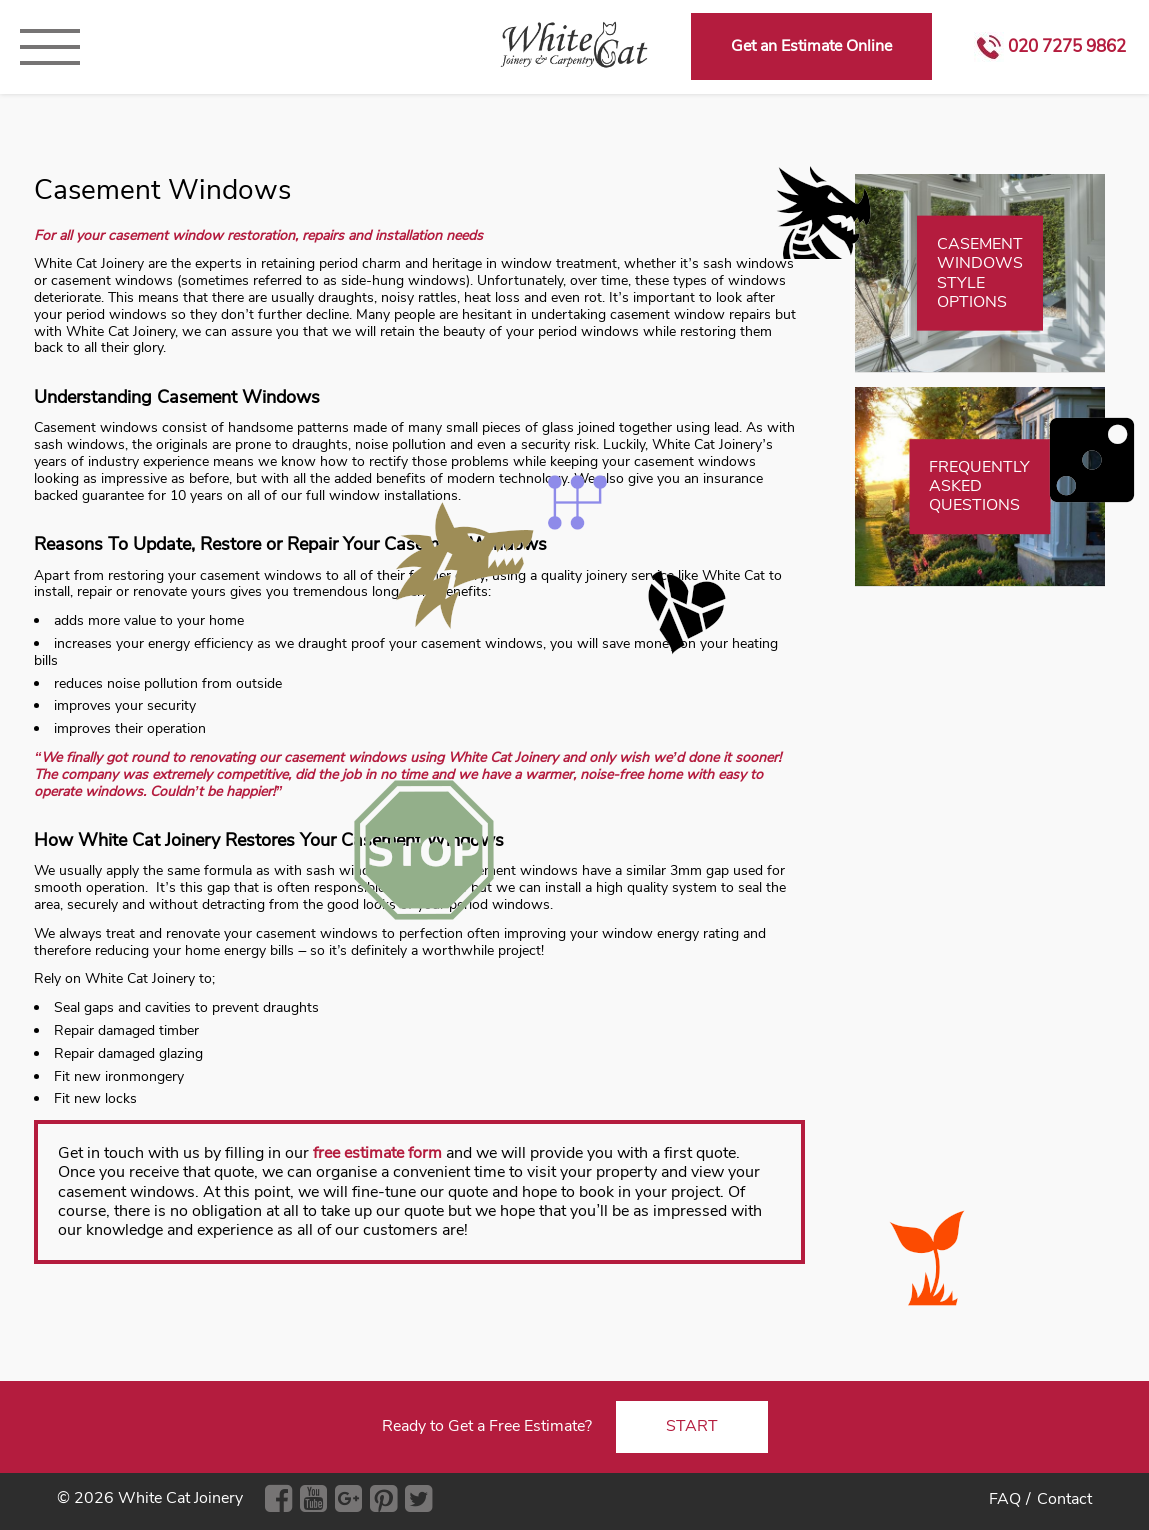  What do you see at coordinates (1092, 460) in the screenshot?
I see `roll the dice or randomize` at bounding box center [1092, 460].